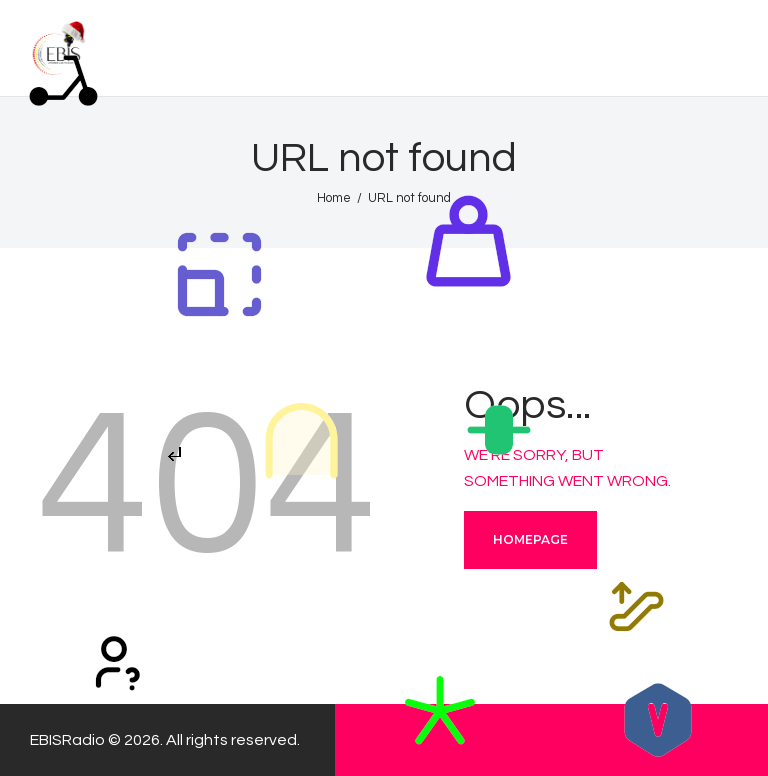 The width and height of the screenshot is (768, 776). What do you see at coordinates (658, 720) in the screenshot?
I see `indicates version or variant selection` at bounding box center [658, 720].